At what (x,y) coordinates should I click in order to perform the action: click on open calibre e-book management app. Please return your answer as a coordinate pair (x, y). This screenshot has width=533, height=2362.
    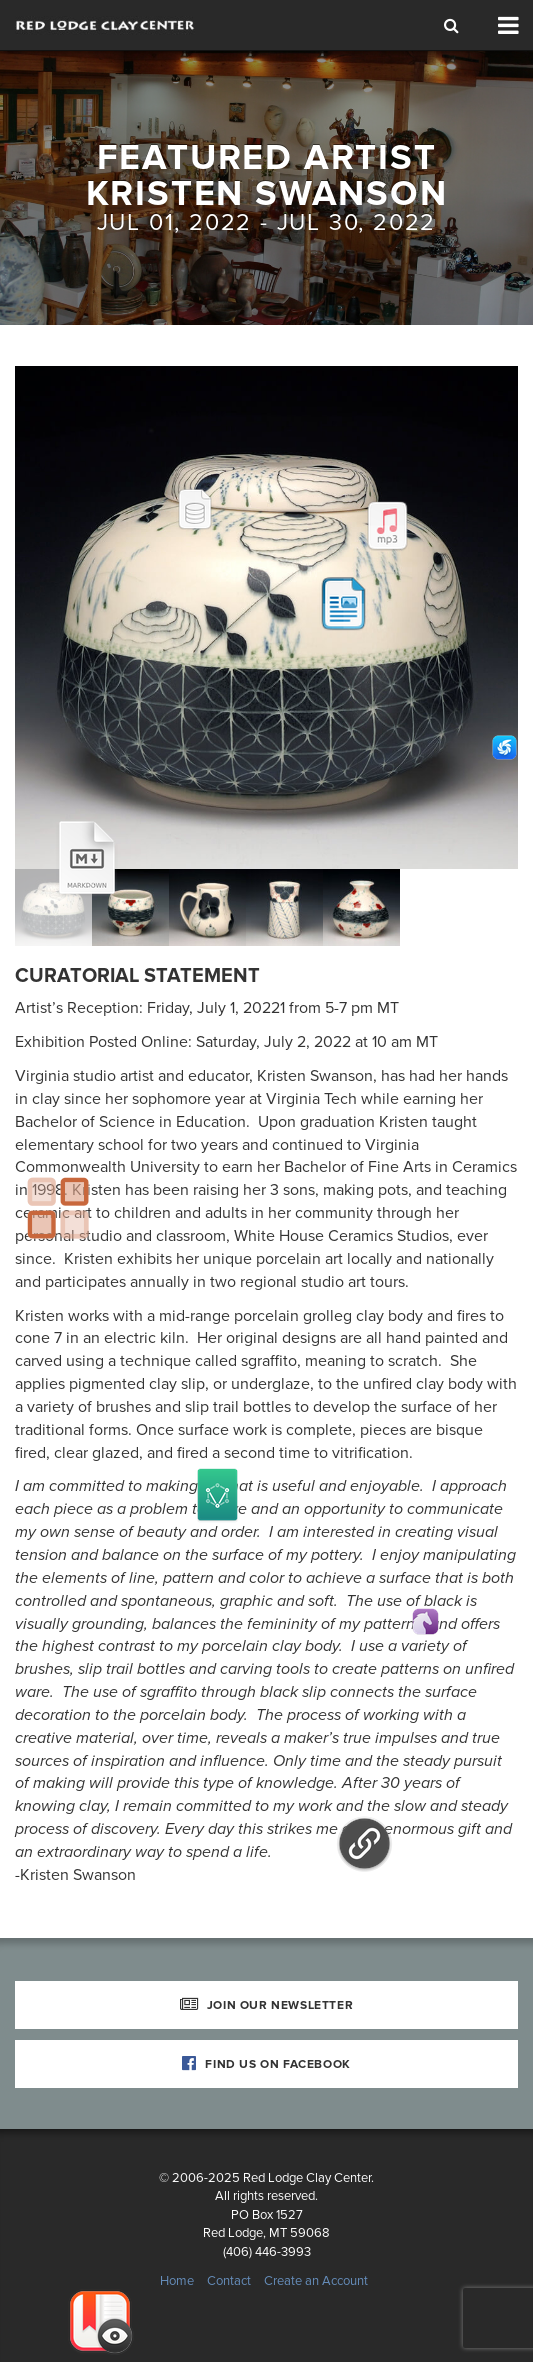
    Looking at the image, I should click on (100, 2321).